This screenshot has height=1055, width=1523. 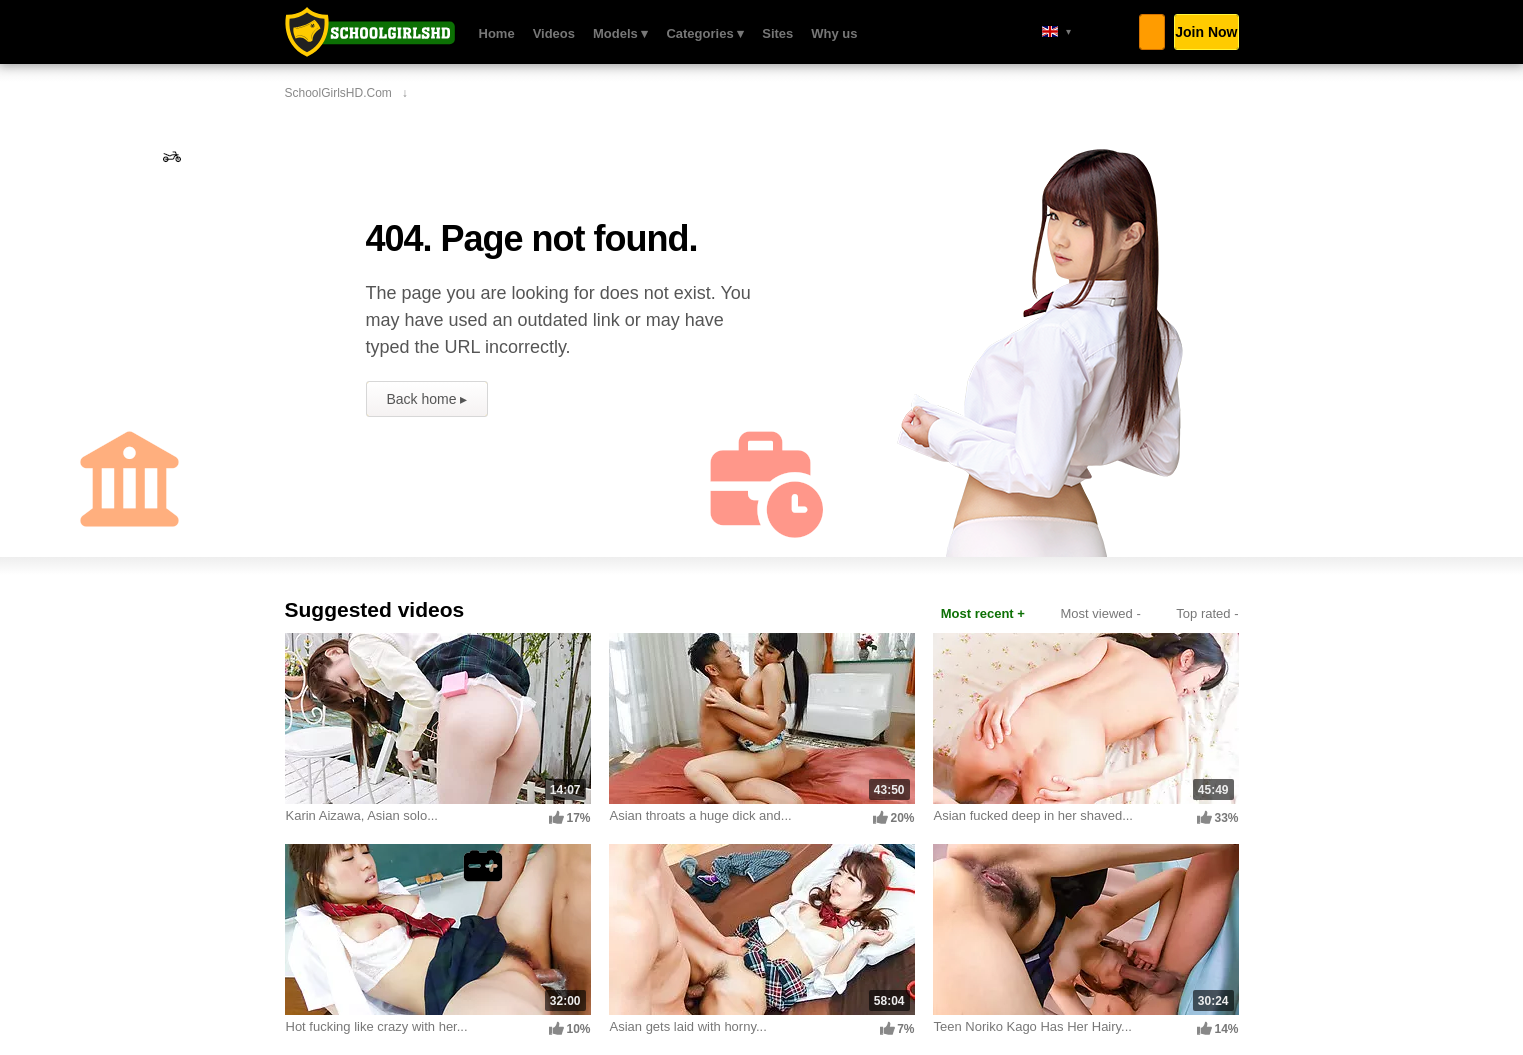 I want to click on select motorcycle as vehicle type, so click(x=172, y=157).